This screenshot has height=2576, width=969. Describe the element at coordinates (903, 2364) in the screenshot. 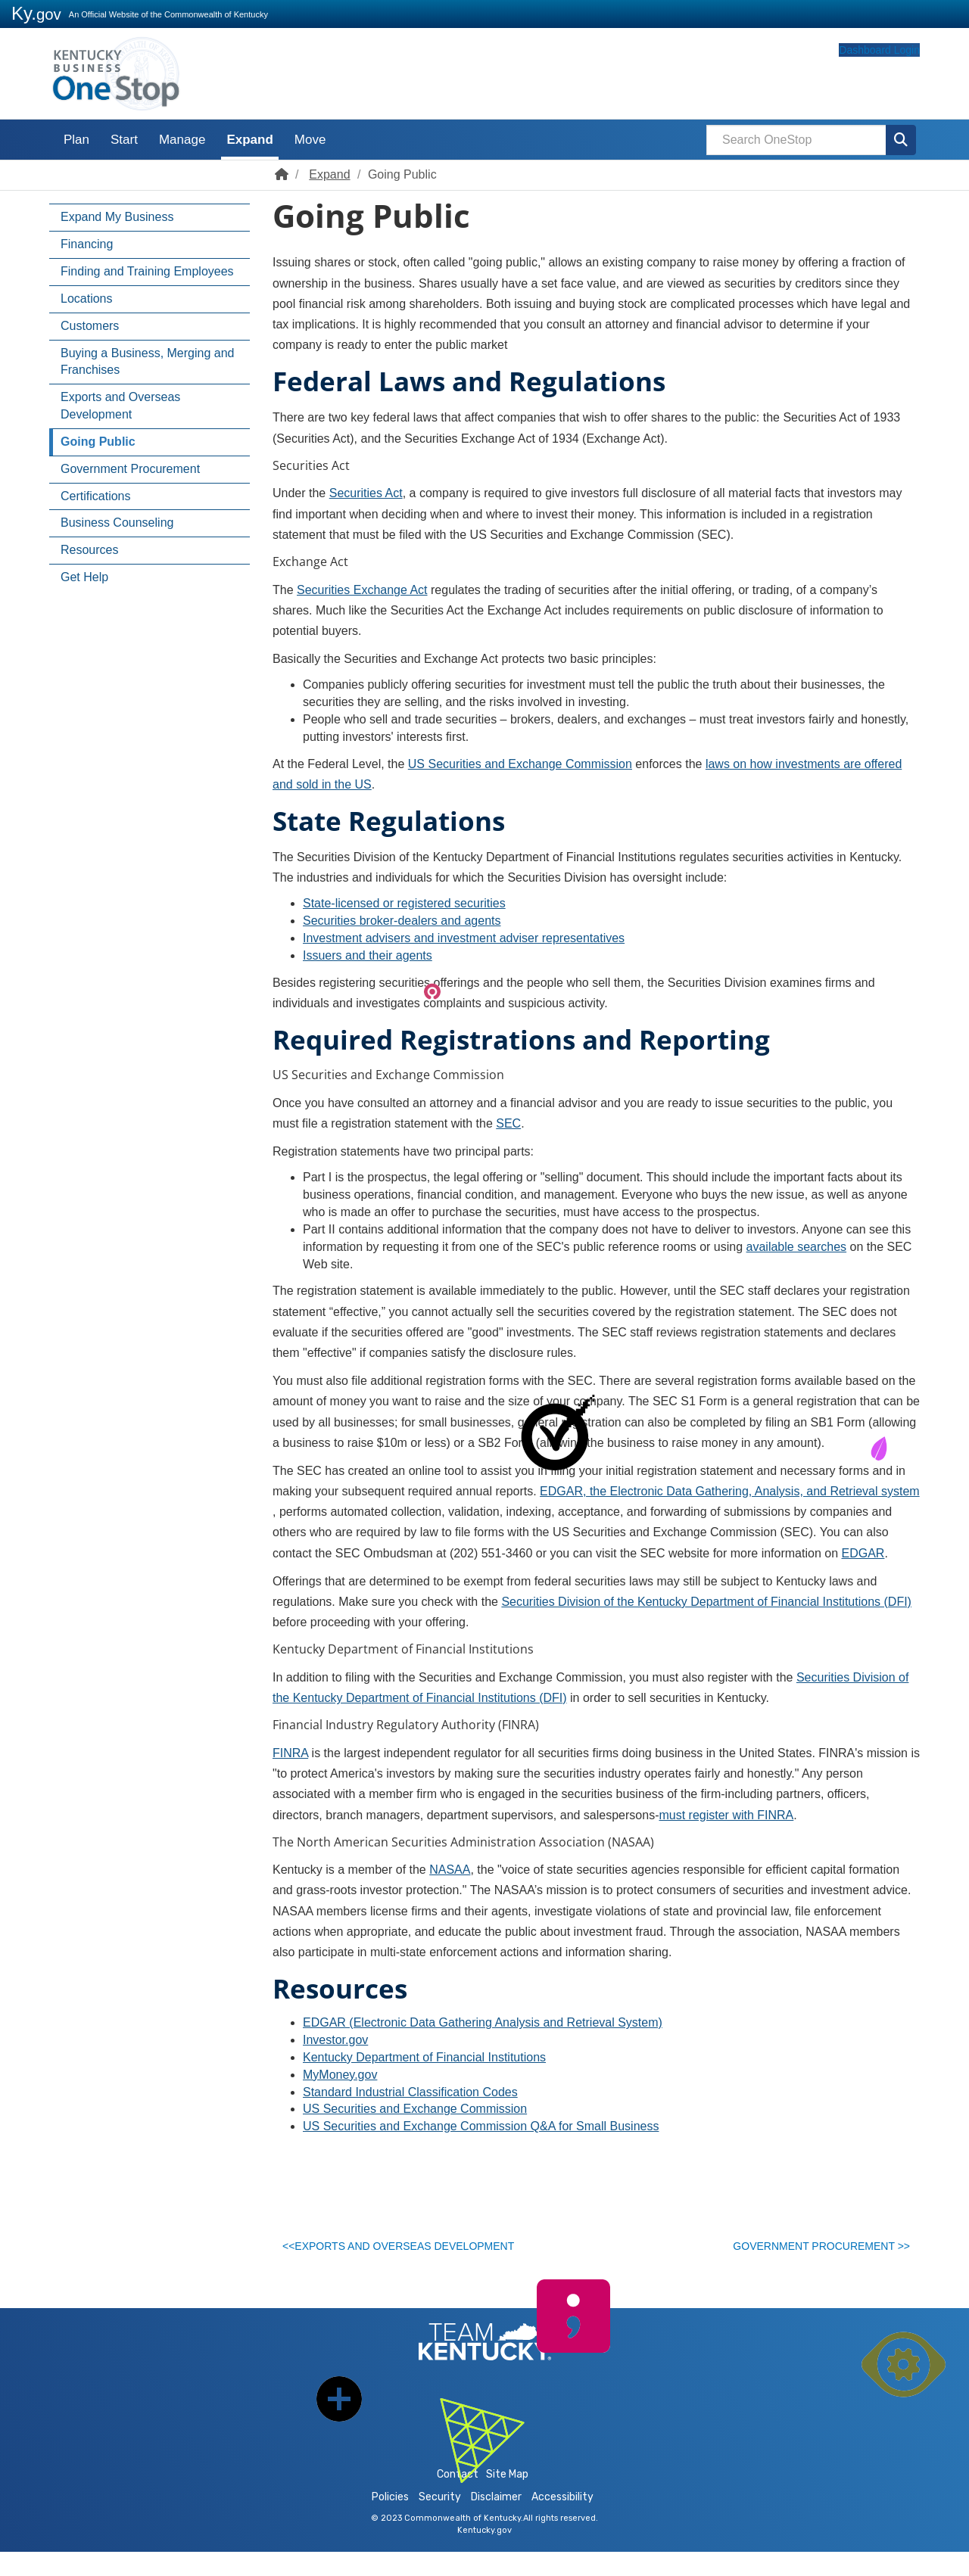

I see `phabricator code review platform logo` at that location.